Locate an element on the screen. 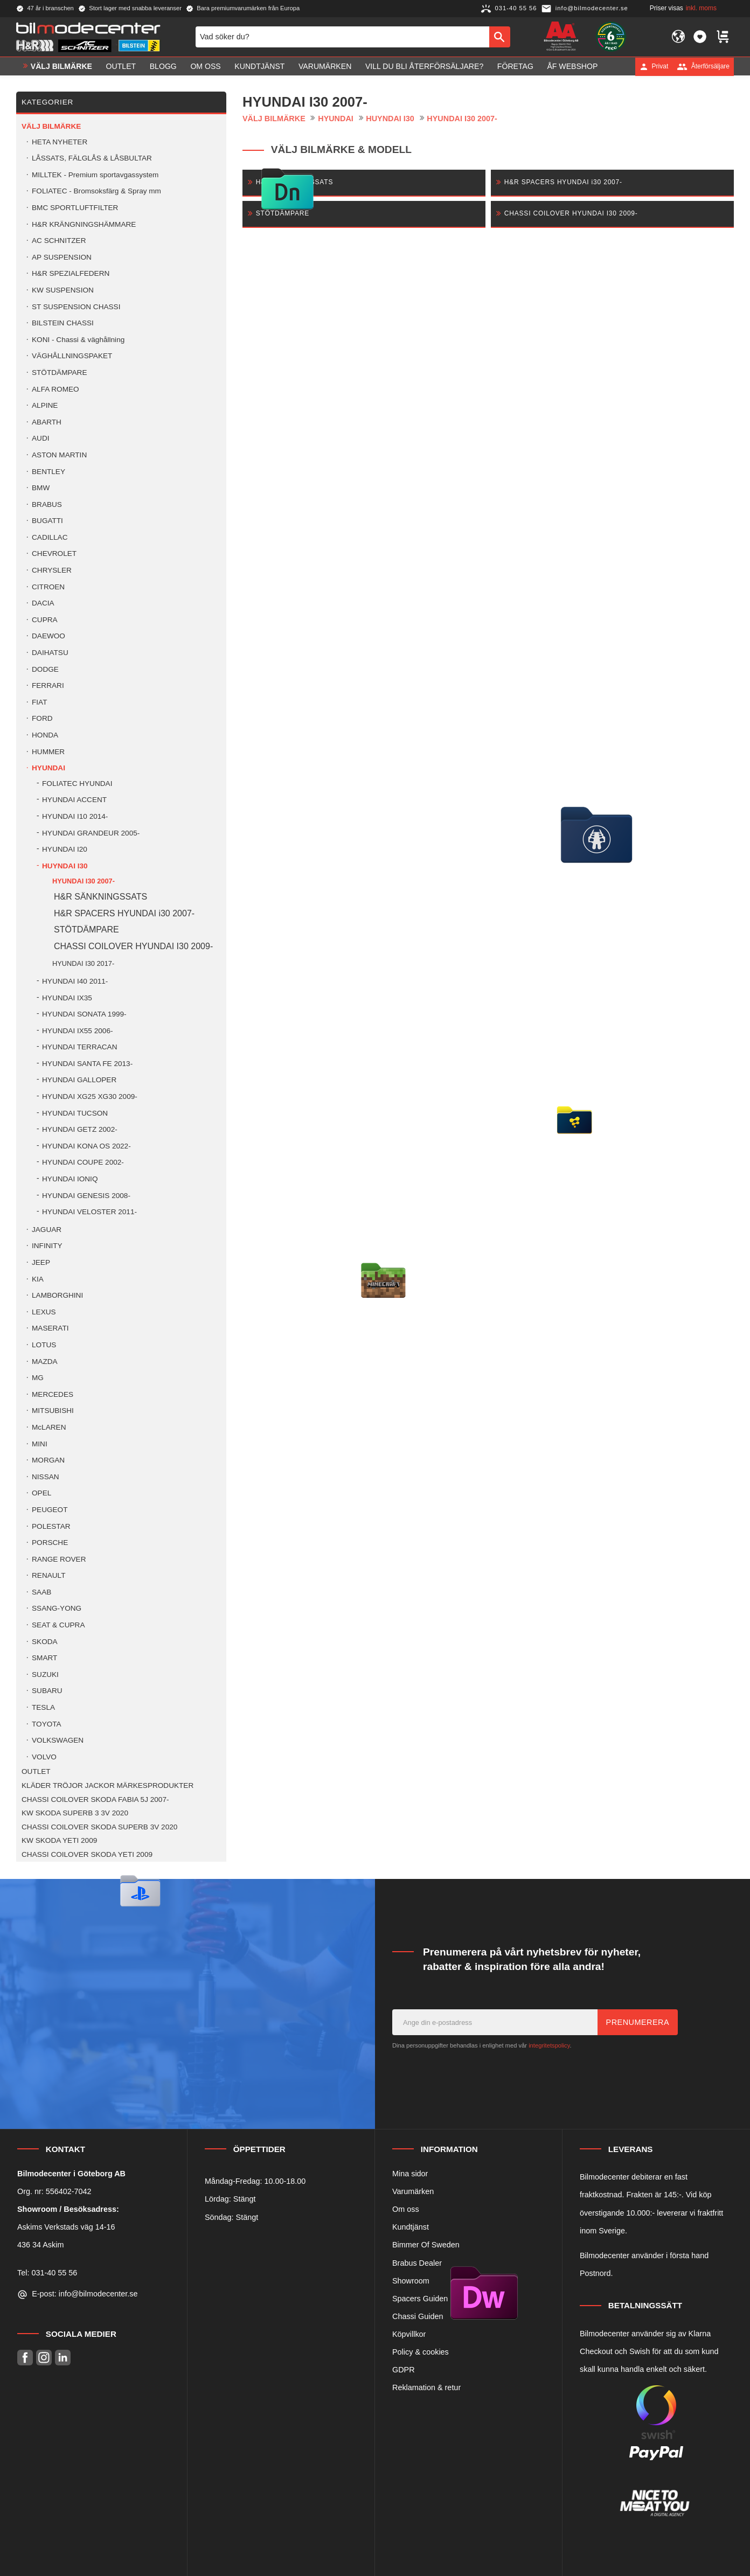 The height and width of the screenshot is (2576, 750). open folder containing PlayStation games or content is located at coordinates (140, 1892).